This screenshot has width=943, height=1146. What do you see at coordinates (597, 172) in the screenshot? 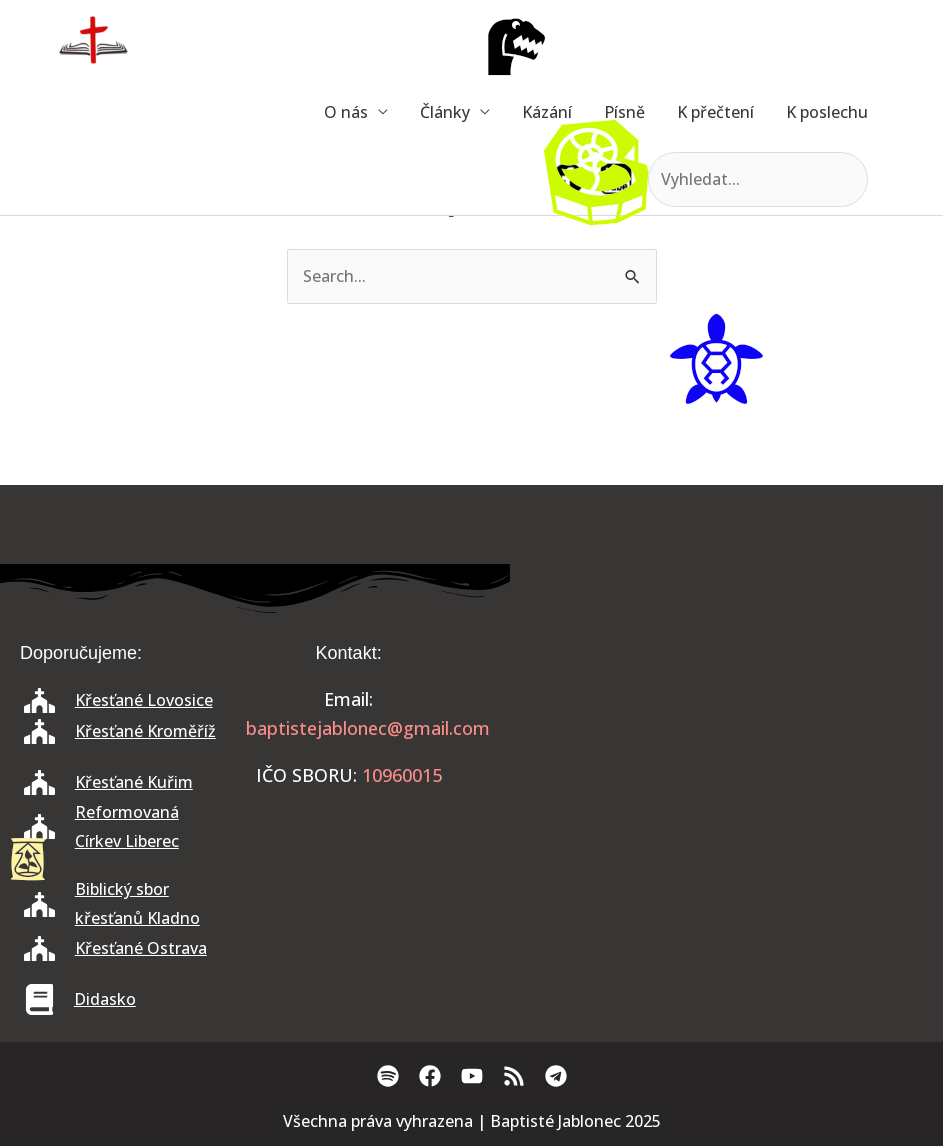
I see `view fossil collection or inventory` at bounding box center [597, 172].